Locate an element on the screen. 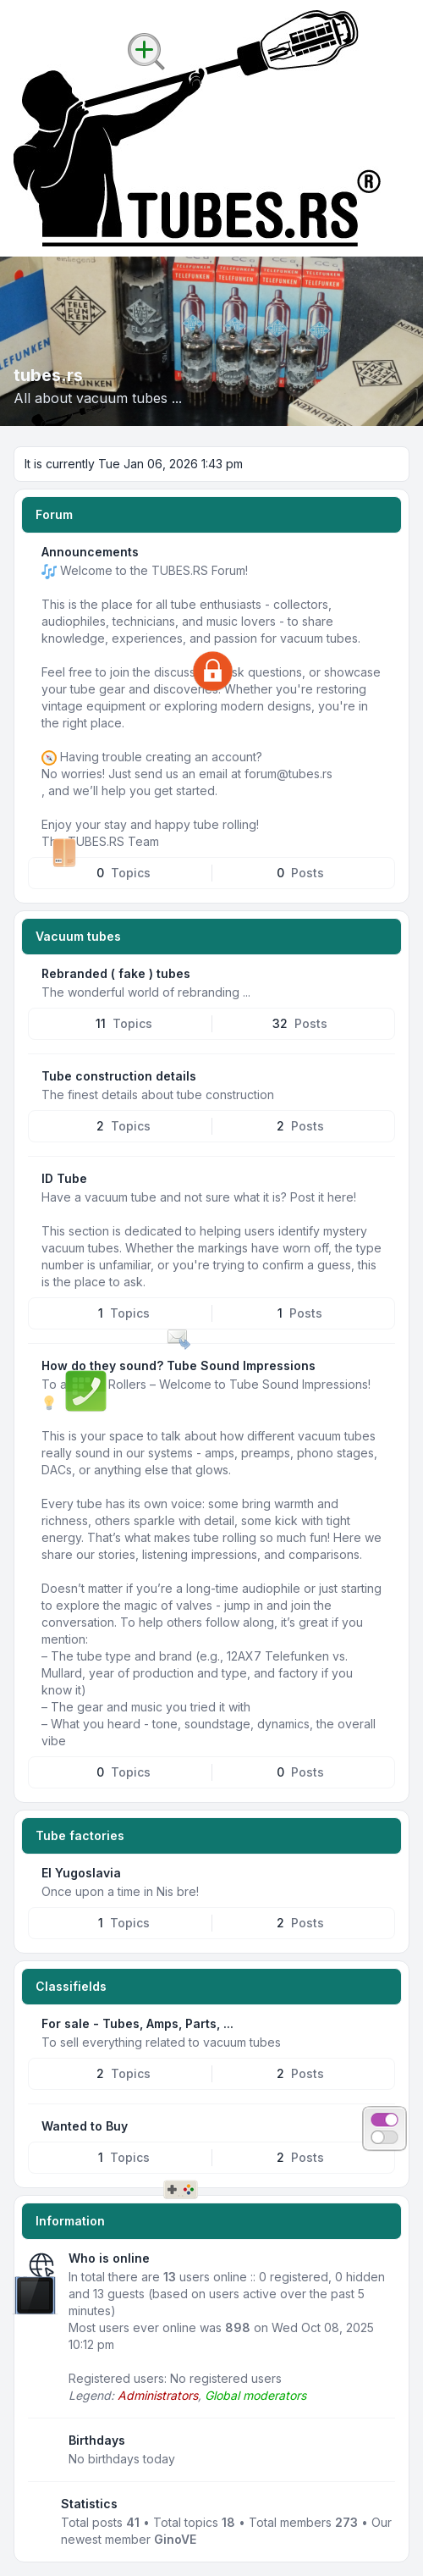  zoom in on content or image is located at coordinates (146, 52).